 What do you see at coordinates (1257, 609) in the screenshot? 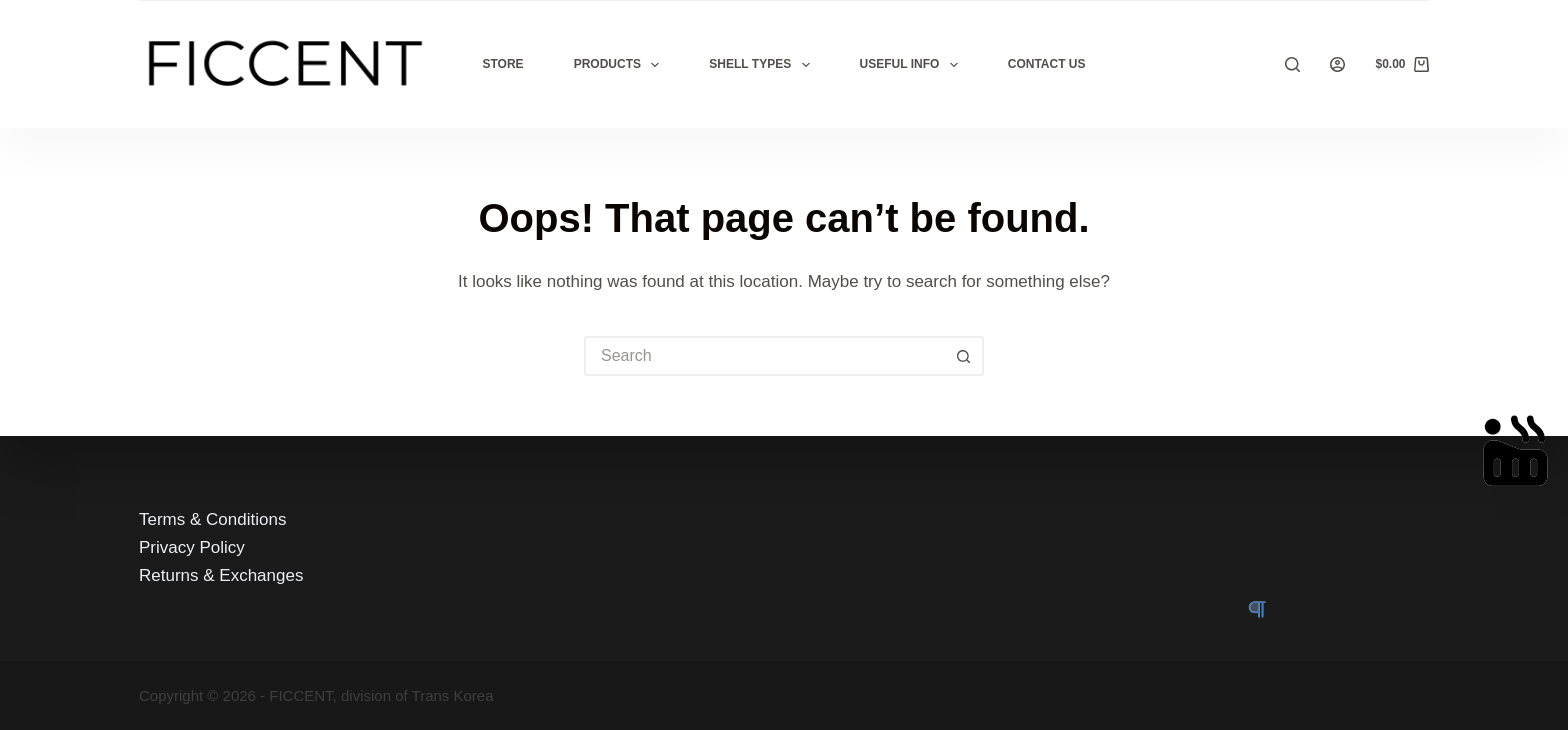
I see `insert a paragraph break` at bounding box center [1257, 609].